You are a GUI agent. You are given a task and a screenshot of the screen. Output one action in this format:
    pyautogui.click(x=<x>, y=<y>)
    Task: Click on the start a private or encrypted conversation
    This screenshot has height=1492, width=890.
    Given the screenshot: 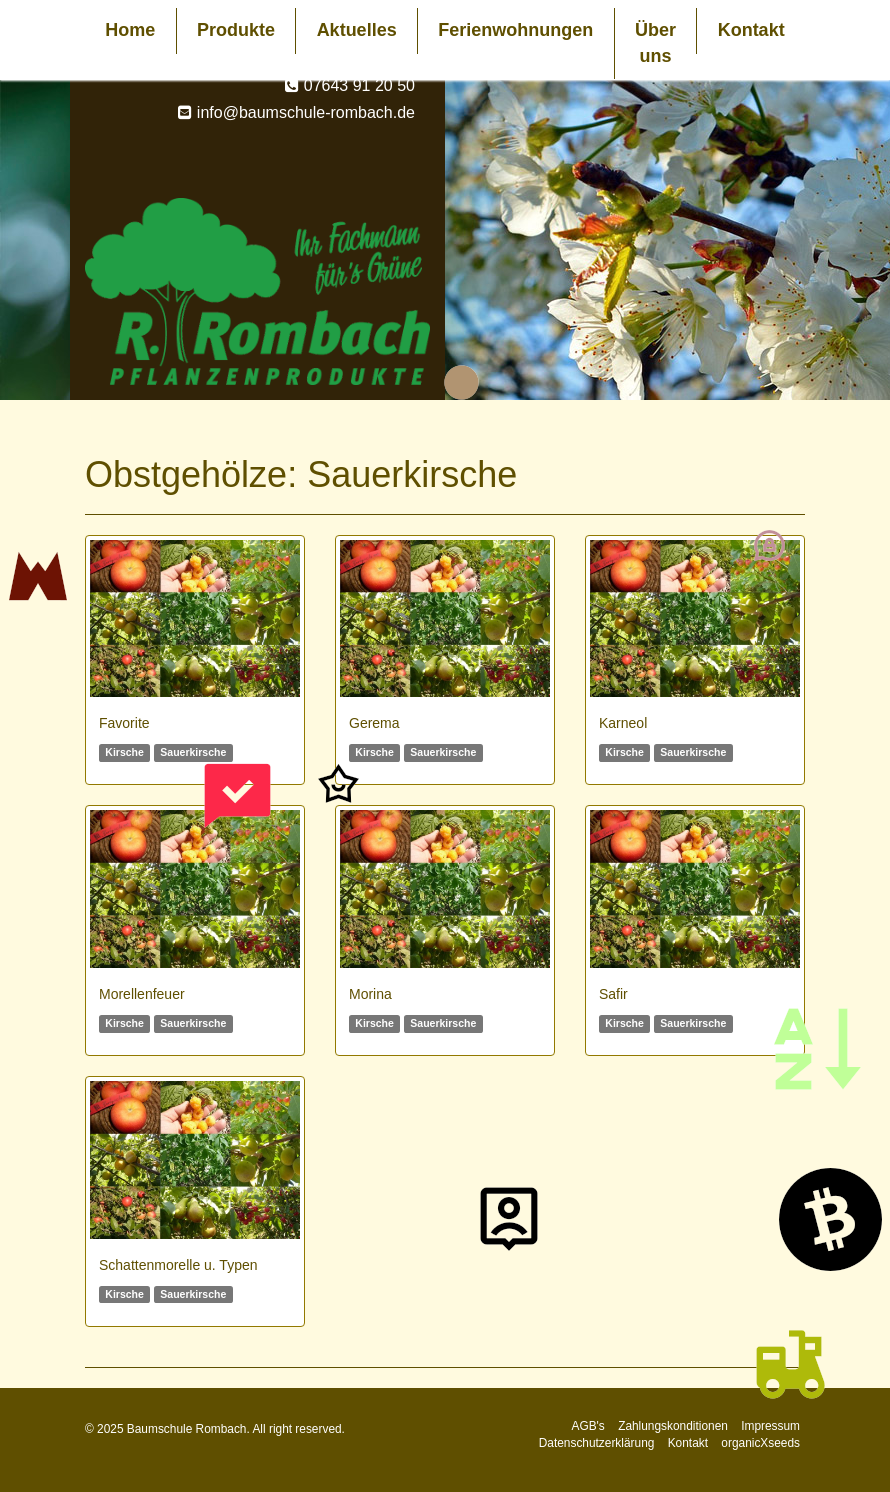 What is the action you would take?
    pyautogui.click(x=769, y=545)
    